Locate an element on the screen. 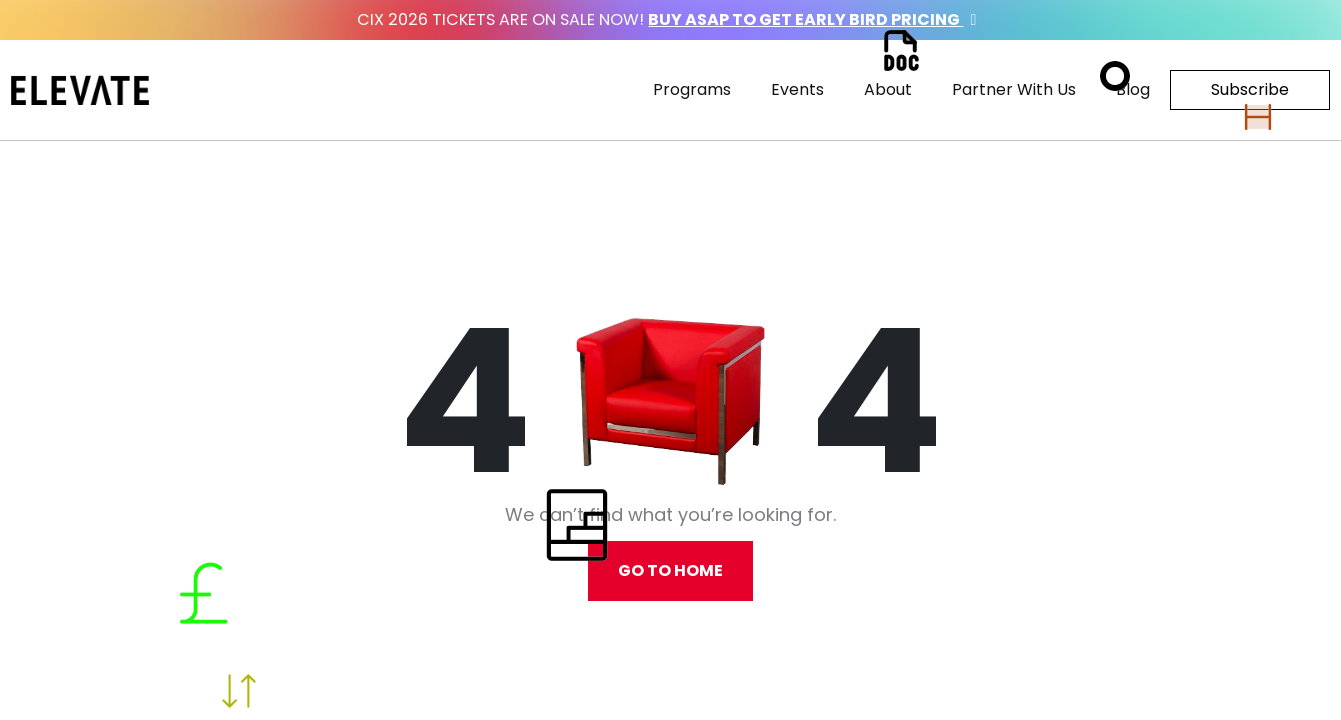 Image resolution: width=1341 pixels, height=720 pixels. indicates a Word document file type is located at coordinates (900, 50).